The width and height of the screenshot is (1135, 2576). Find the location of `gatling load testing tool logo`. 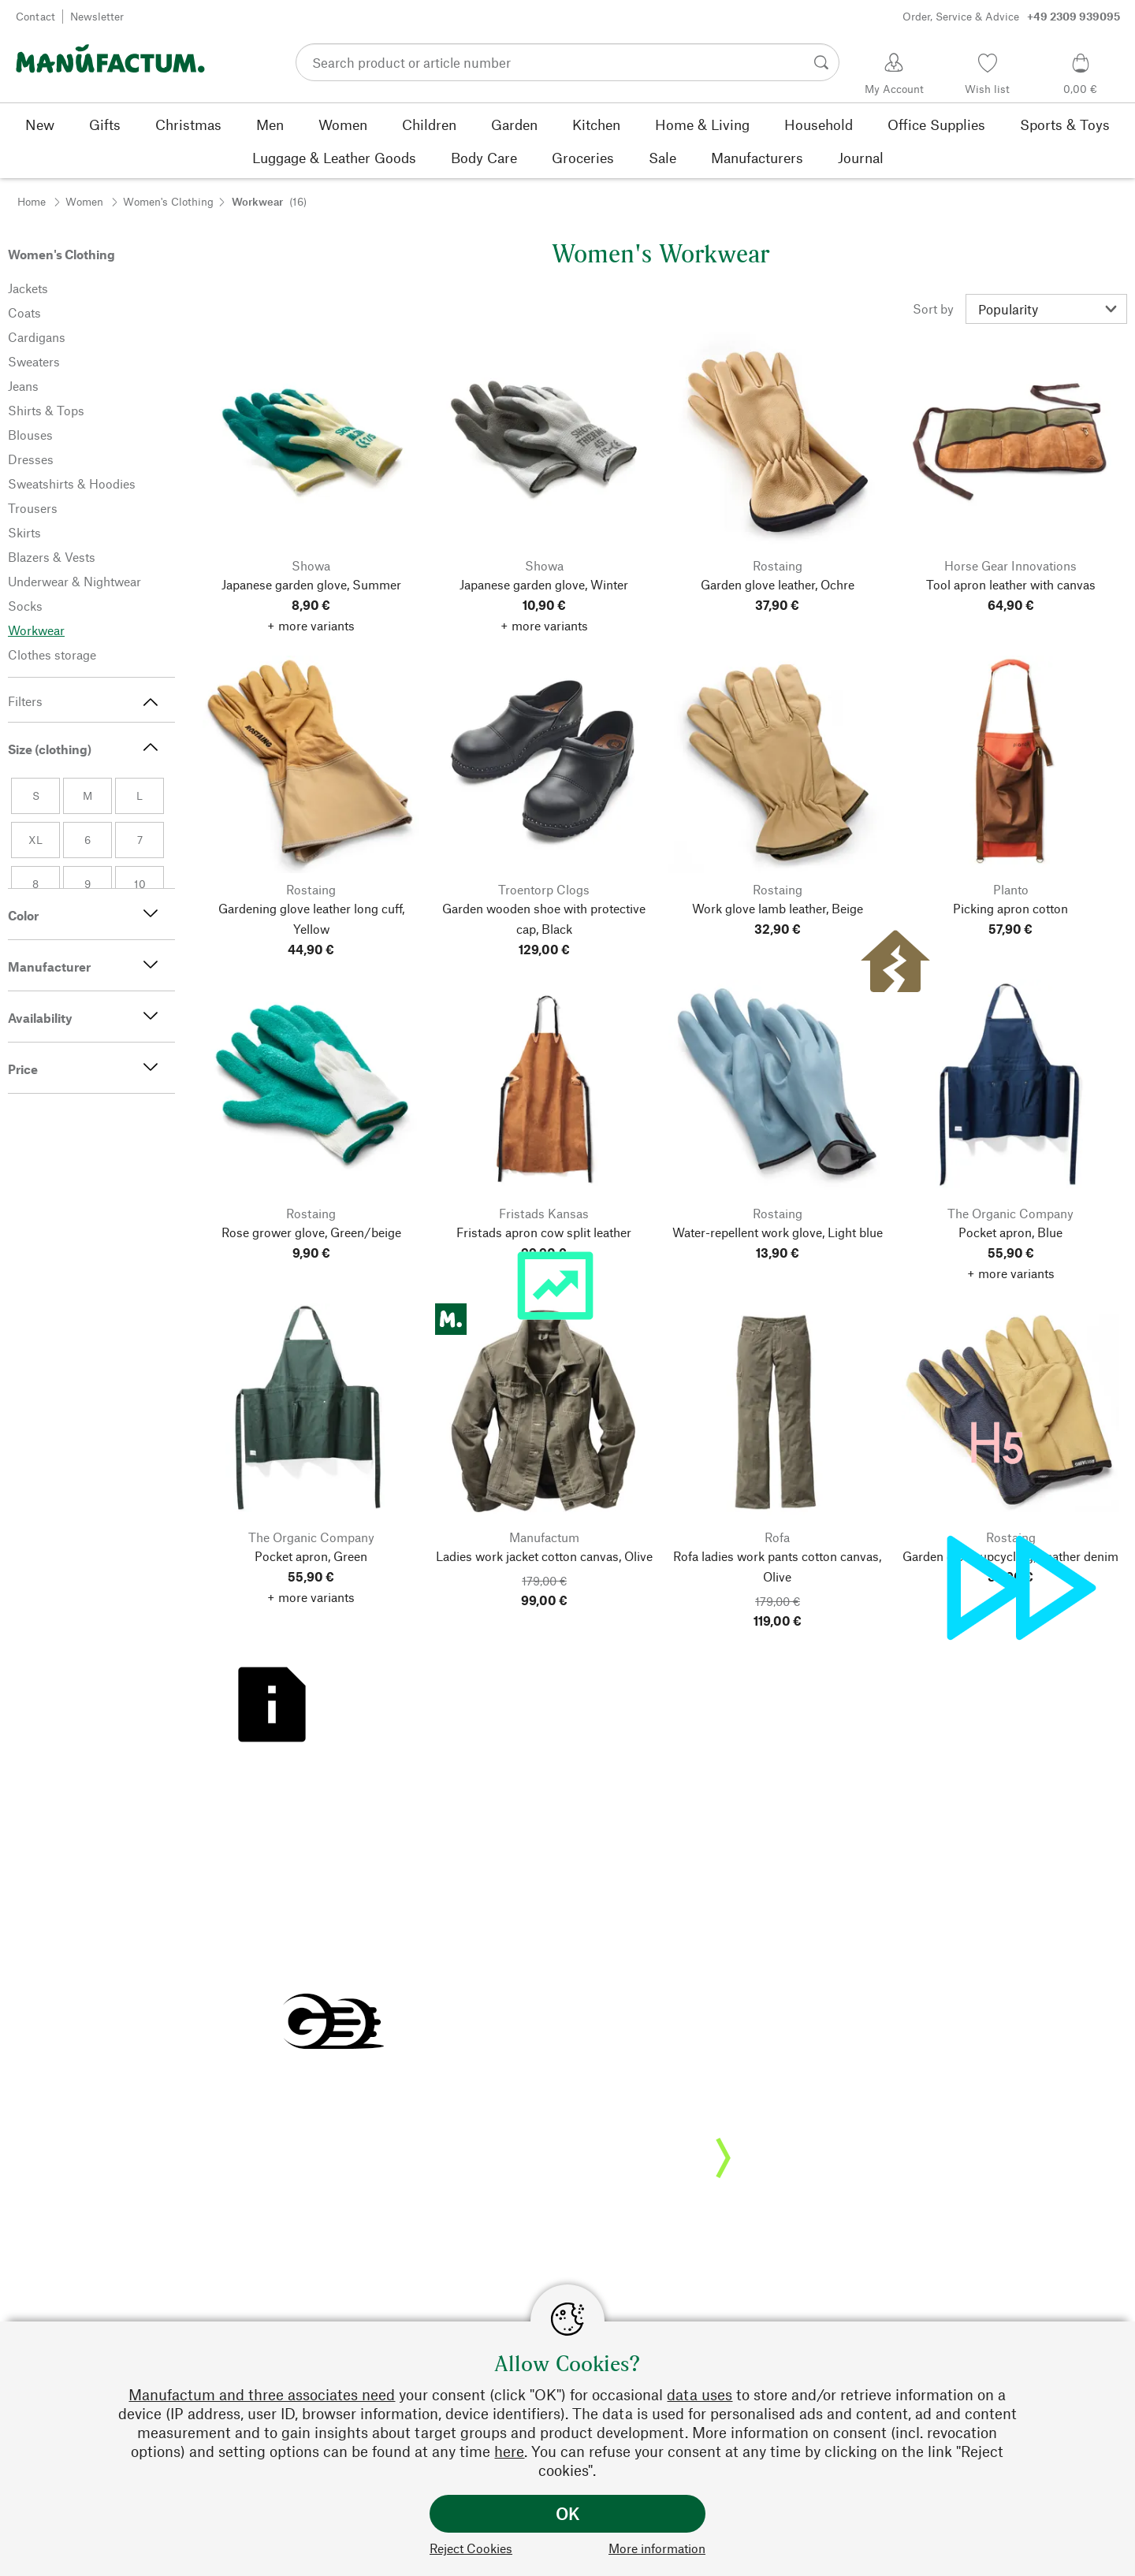

gatling load testing tool logo is located at coordinates (333, 2021).